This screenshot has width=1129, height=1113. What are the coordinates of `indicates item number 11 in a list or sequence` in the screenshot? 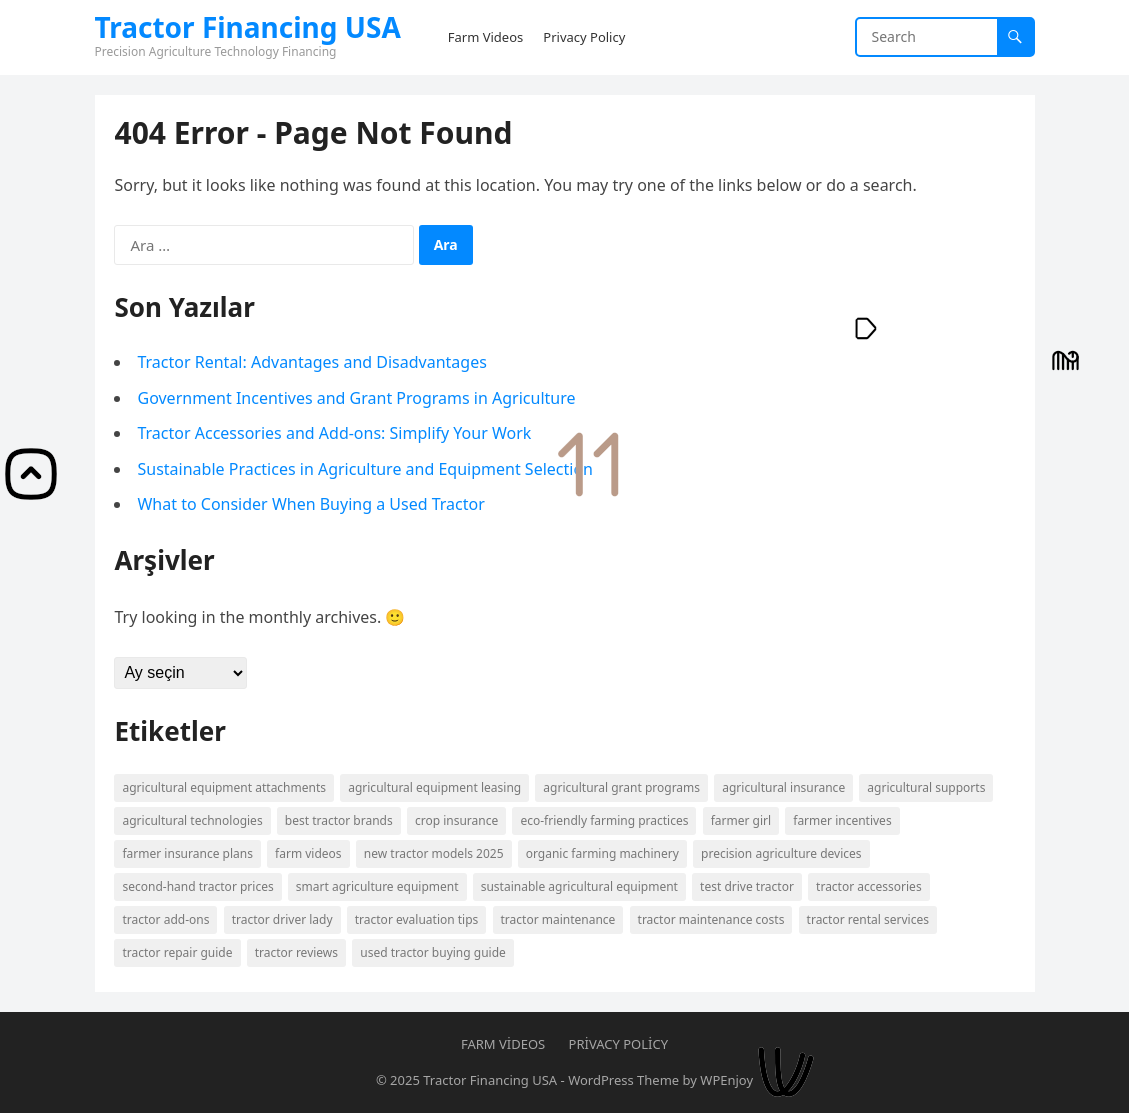 It's located at (593, 464).